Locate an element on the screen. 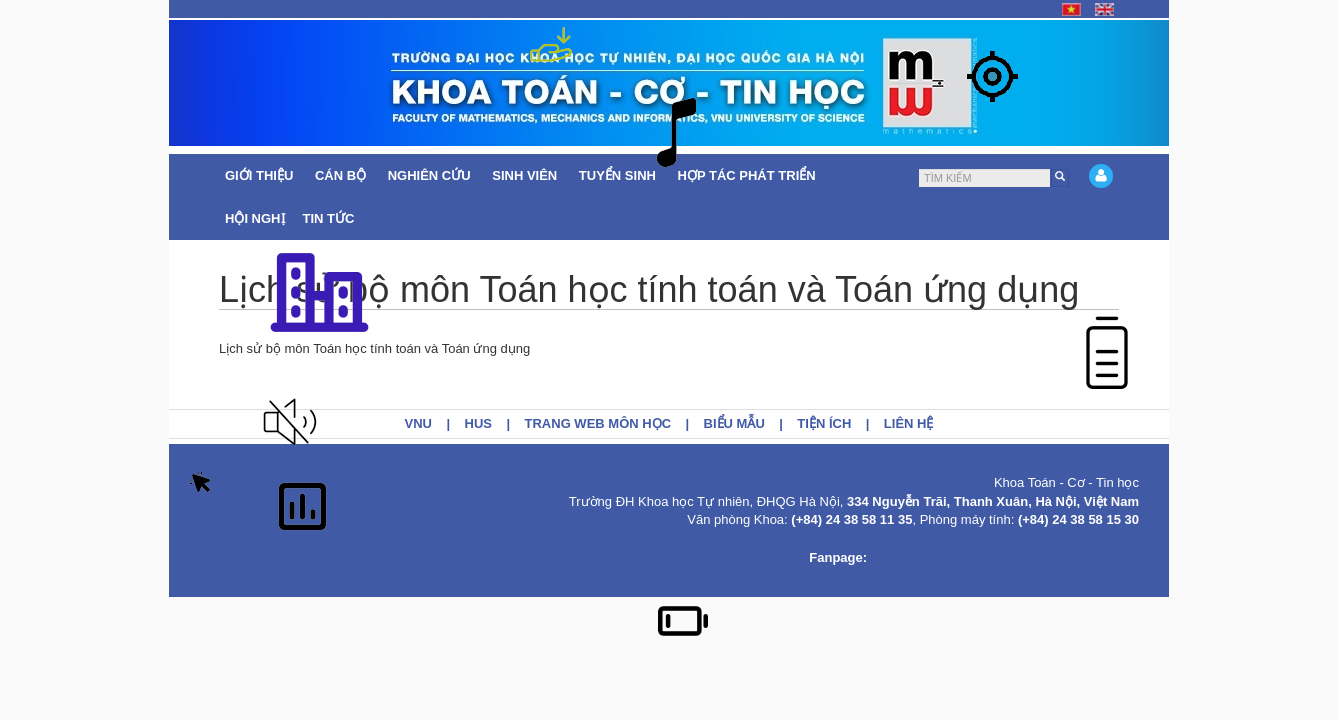  indicates low battery level is located at coordinates (683, 621).